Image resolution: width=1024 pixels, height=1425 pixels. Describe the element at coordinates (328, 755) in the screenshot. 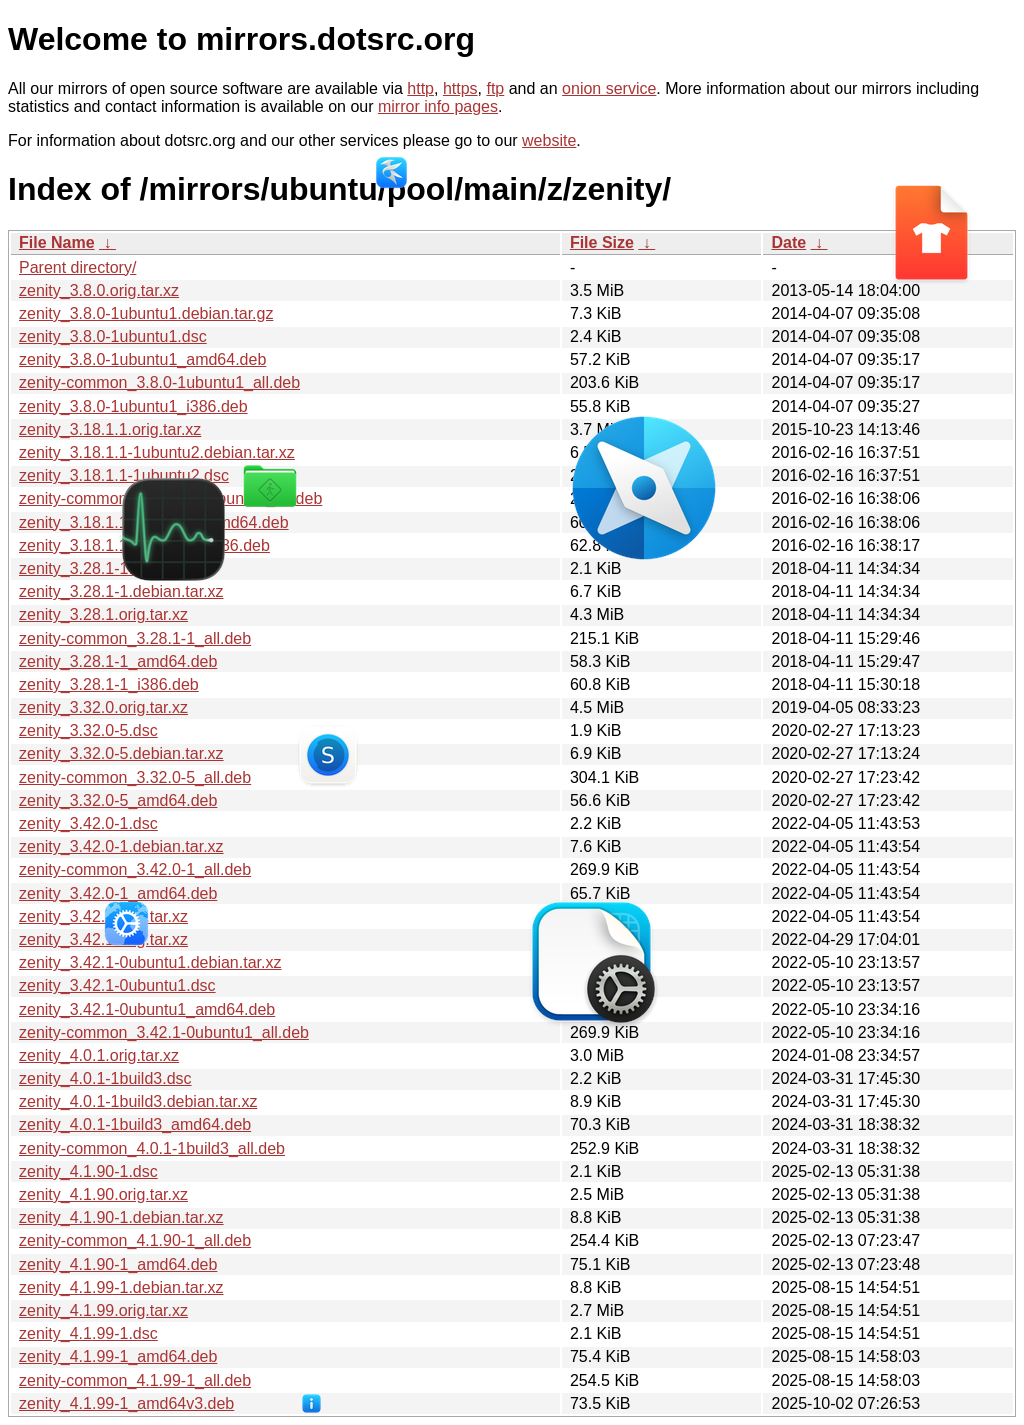

I see `open stoken authentication app` at that location.